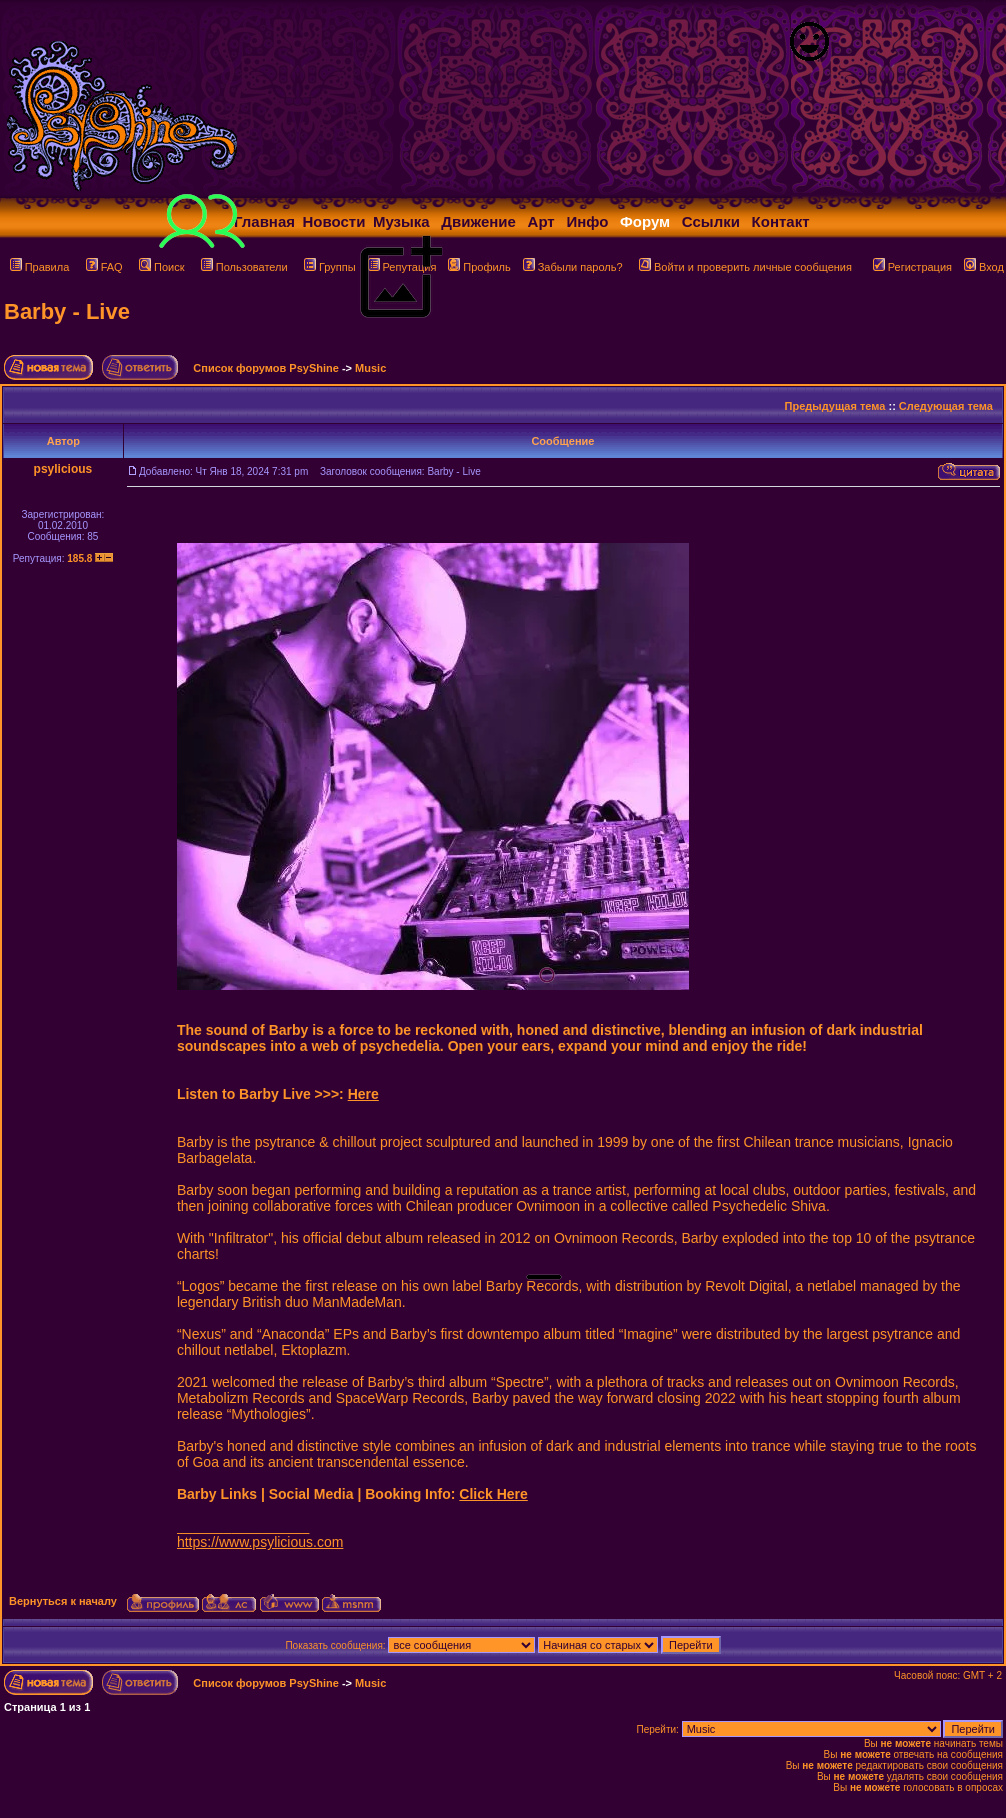  What do you see at coordinates (809, 41) in the screenshot?
I see `add an emoji or reaction` at bounding box center [809, 41].